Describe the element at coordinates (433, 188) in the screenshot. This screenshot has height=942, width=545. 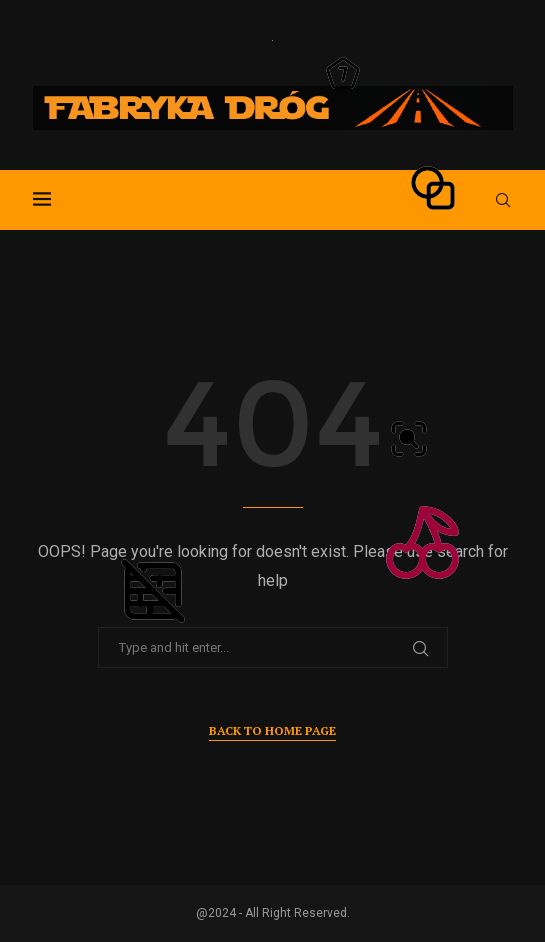
I see `toggle between circular and square shape options` at that location.